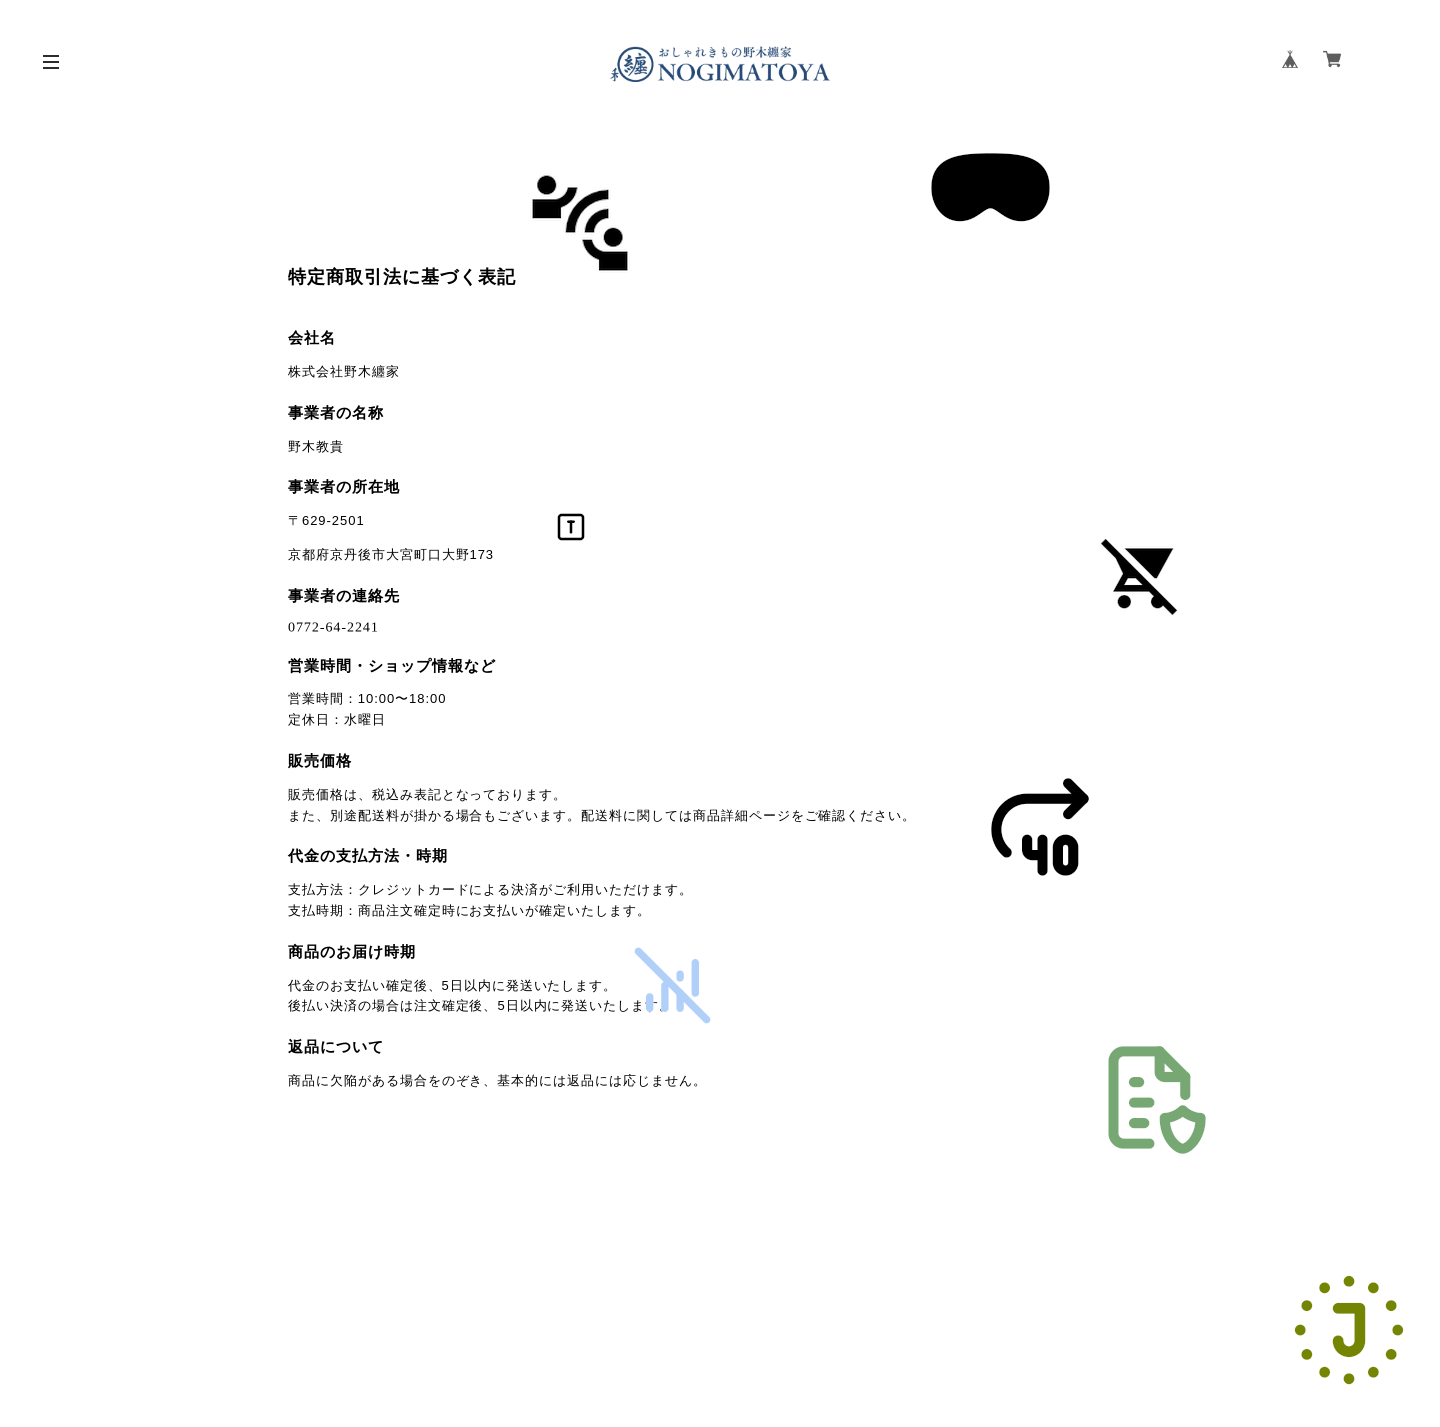  I want to click on connect with others remotely or wirelessly, so click(580, 223).